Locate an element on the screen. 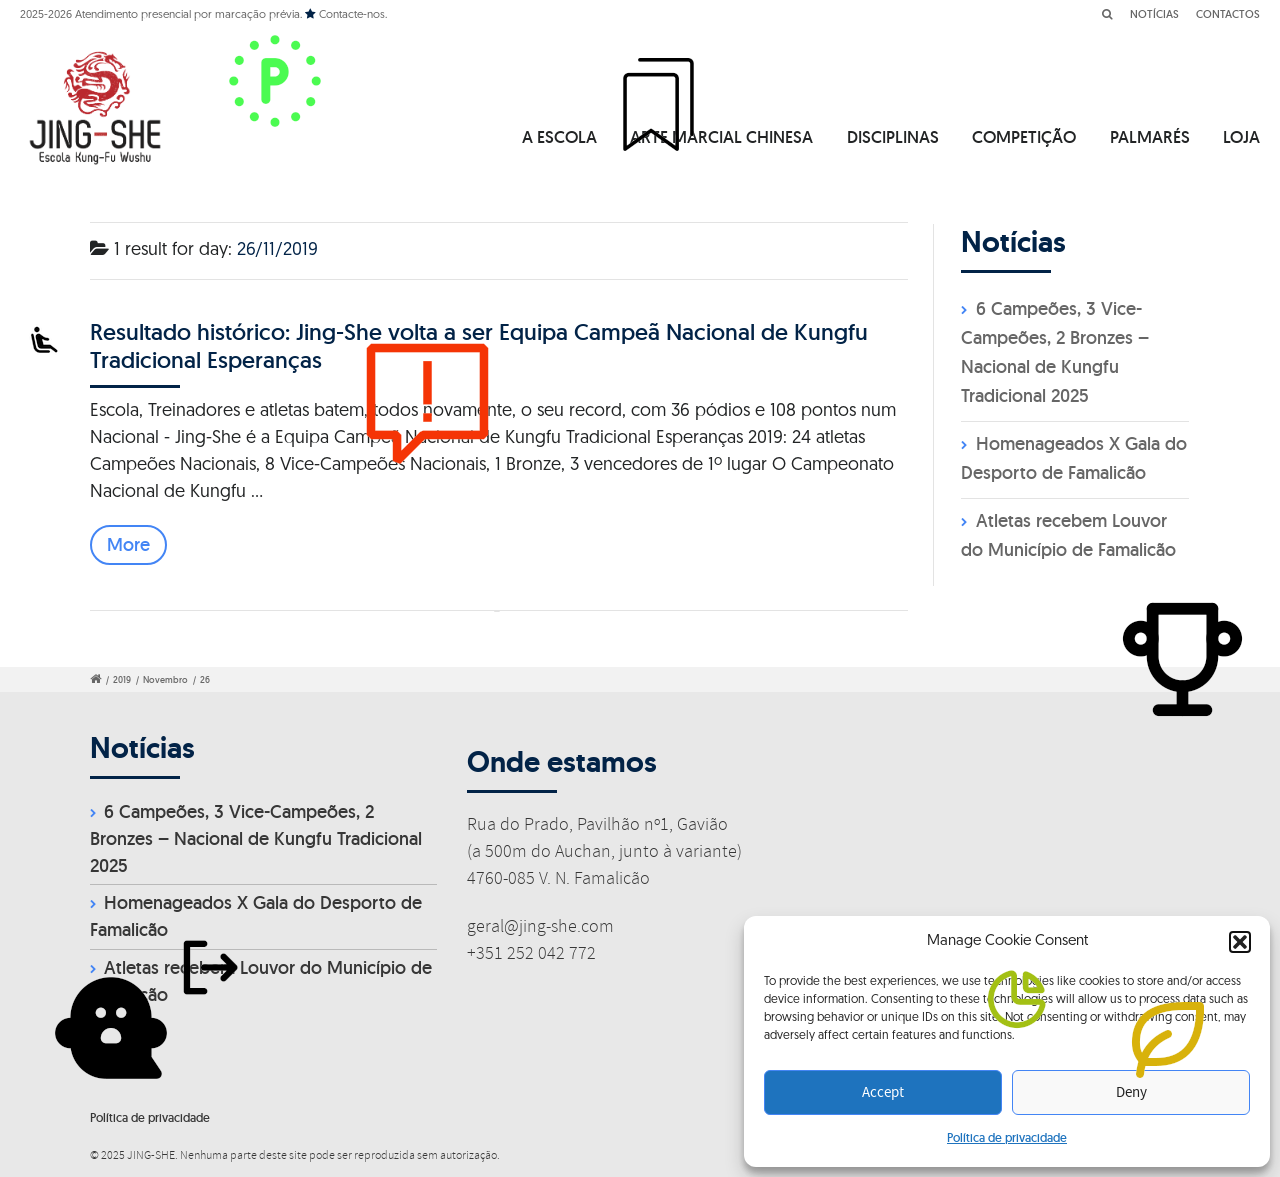 The width and height of the screenshot is (1280, 1177). view analytics or statistics breakdown is located at coordinates (1017, 999).